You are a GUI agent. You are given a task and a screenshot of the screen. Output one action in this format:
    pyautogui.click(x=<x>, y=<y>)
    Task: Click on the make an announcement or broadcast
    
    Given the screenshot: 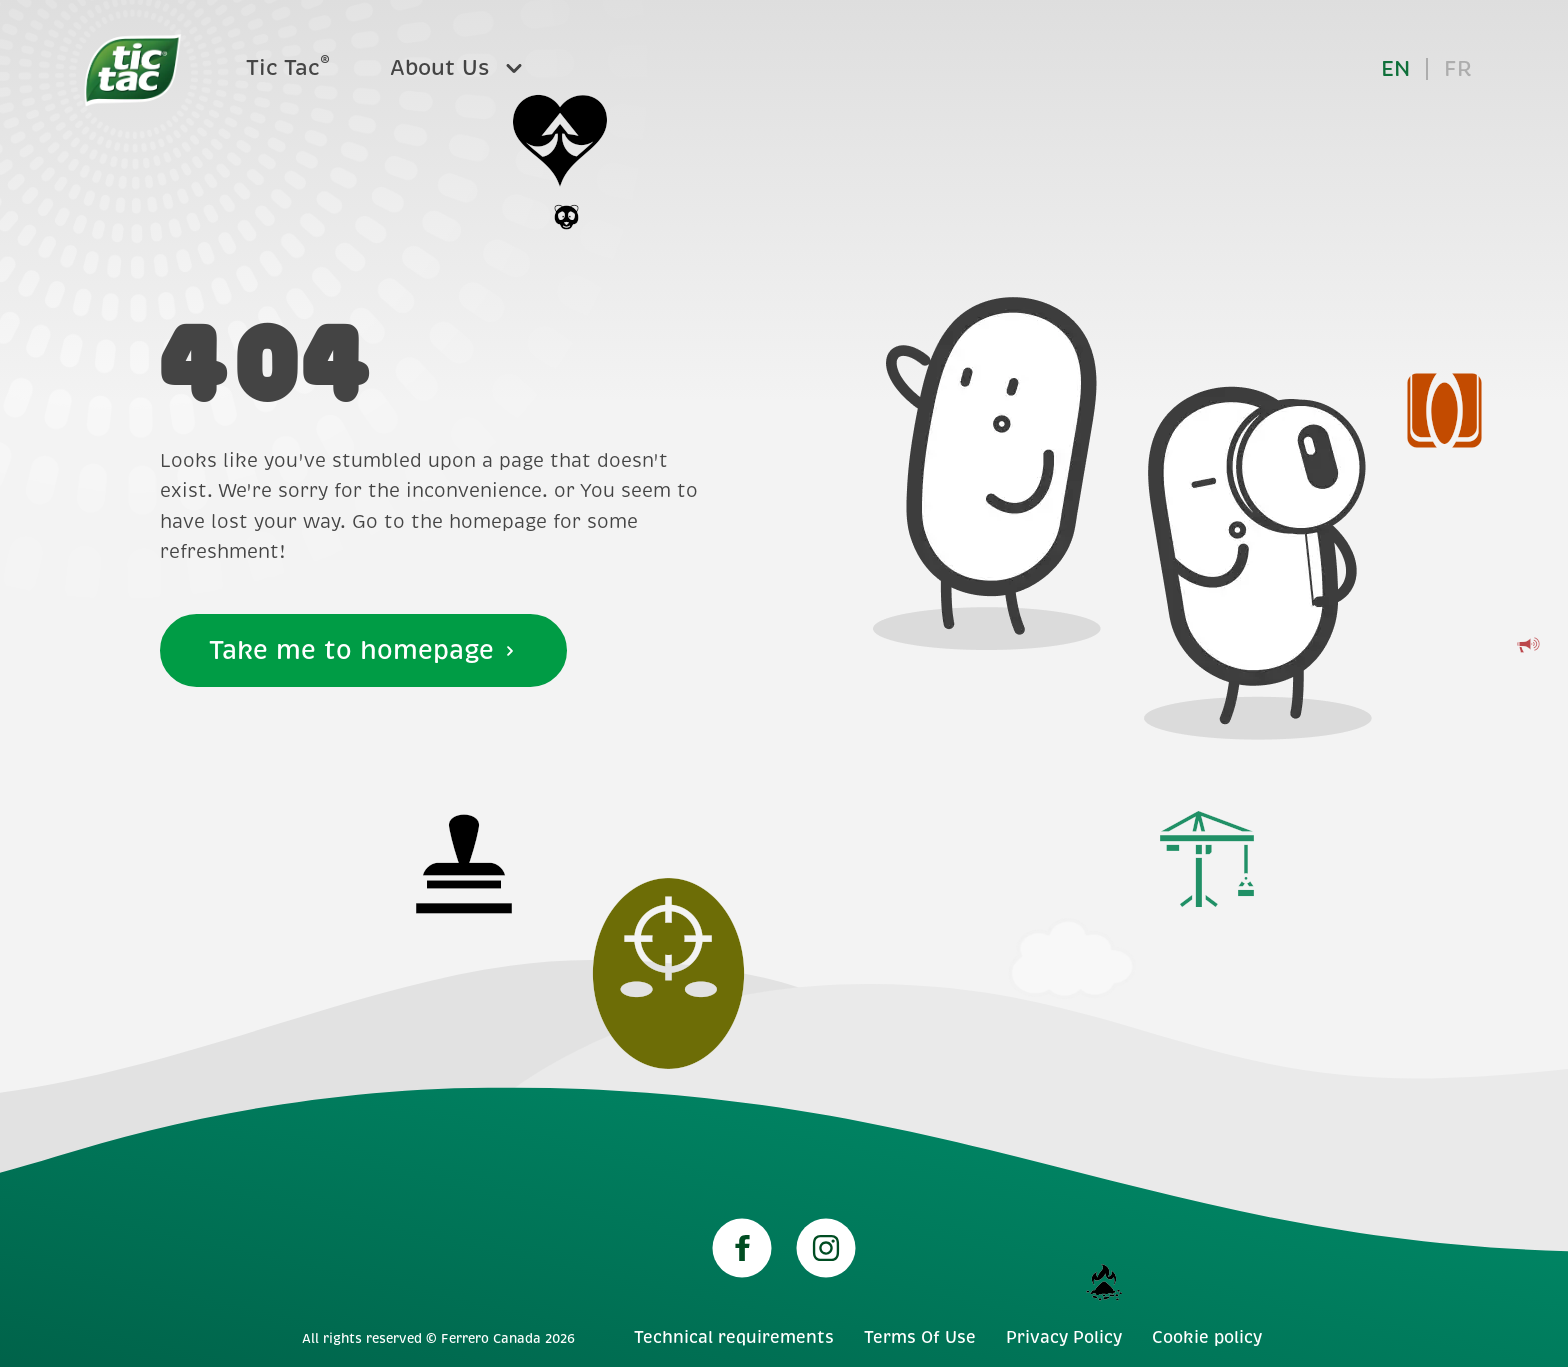 What is the action you would take?
    pyautogui.click(x=1528, y=644)
    